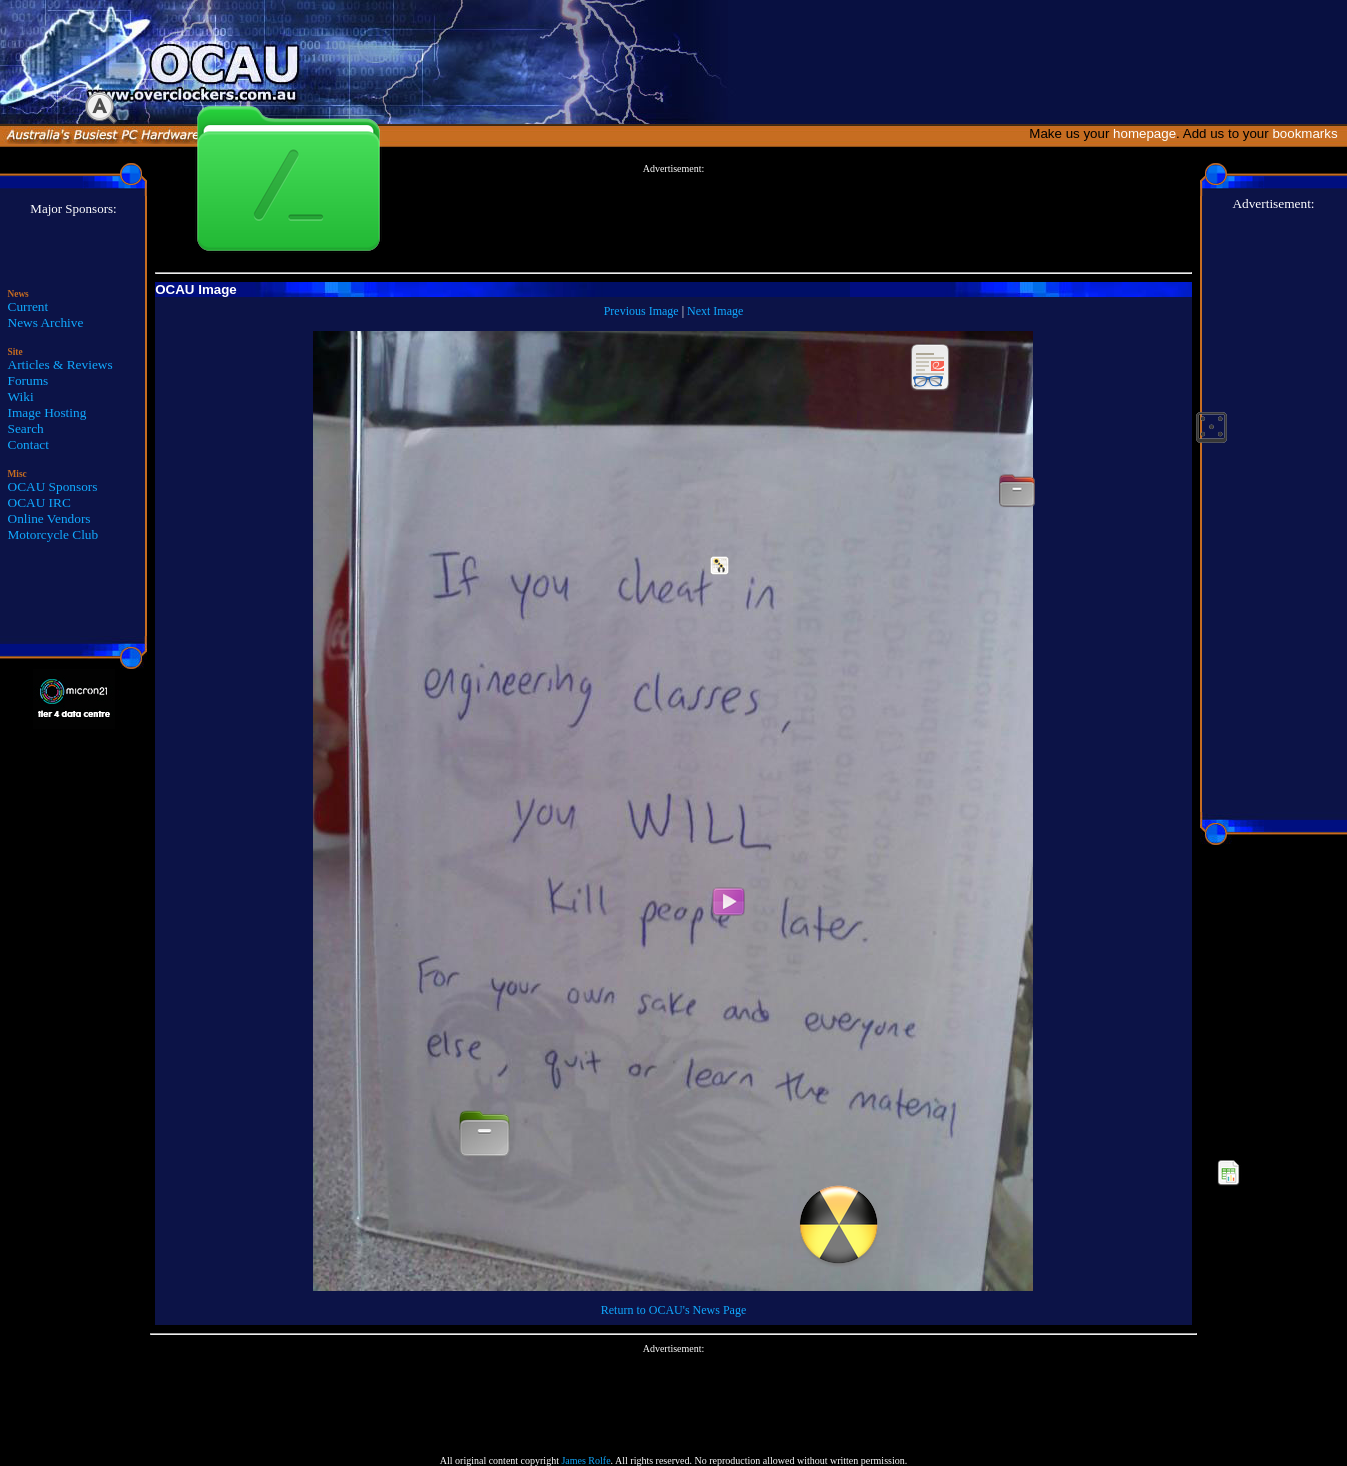 This screenshot has width=1347, height=1466. I want to click on open the file manager application, so click(1017, 490).